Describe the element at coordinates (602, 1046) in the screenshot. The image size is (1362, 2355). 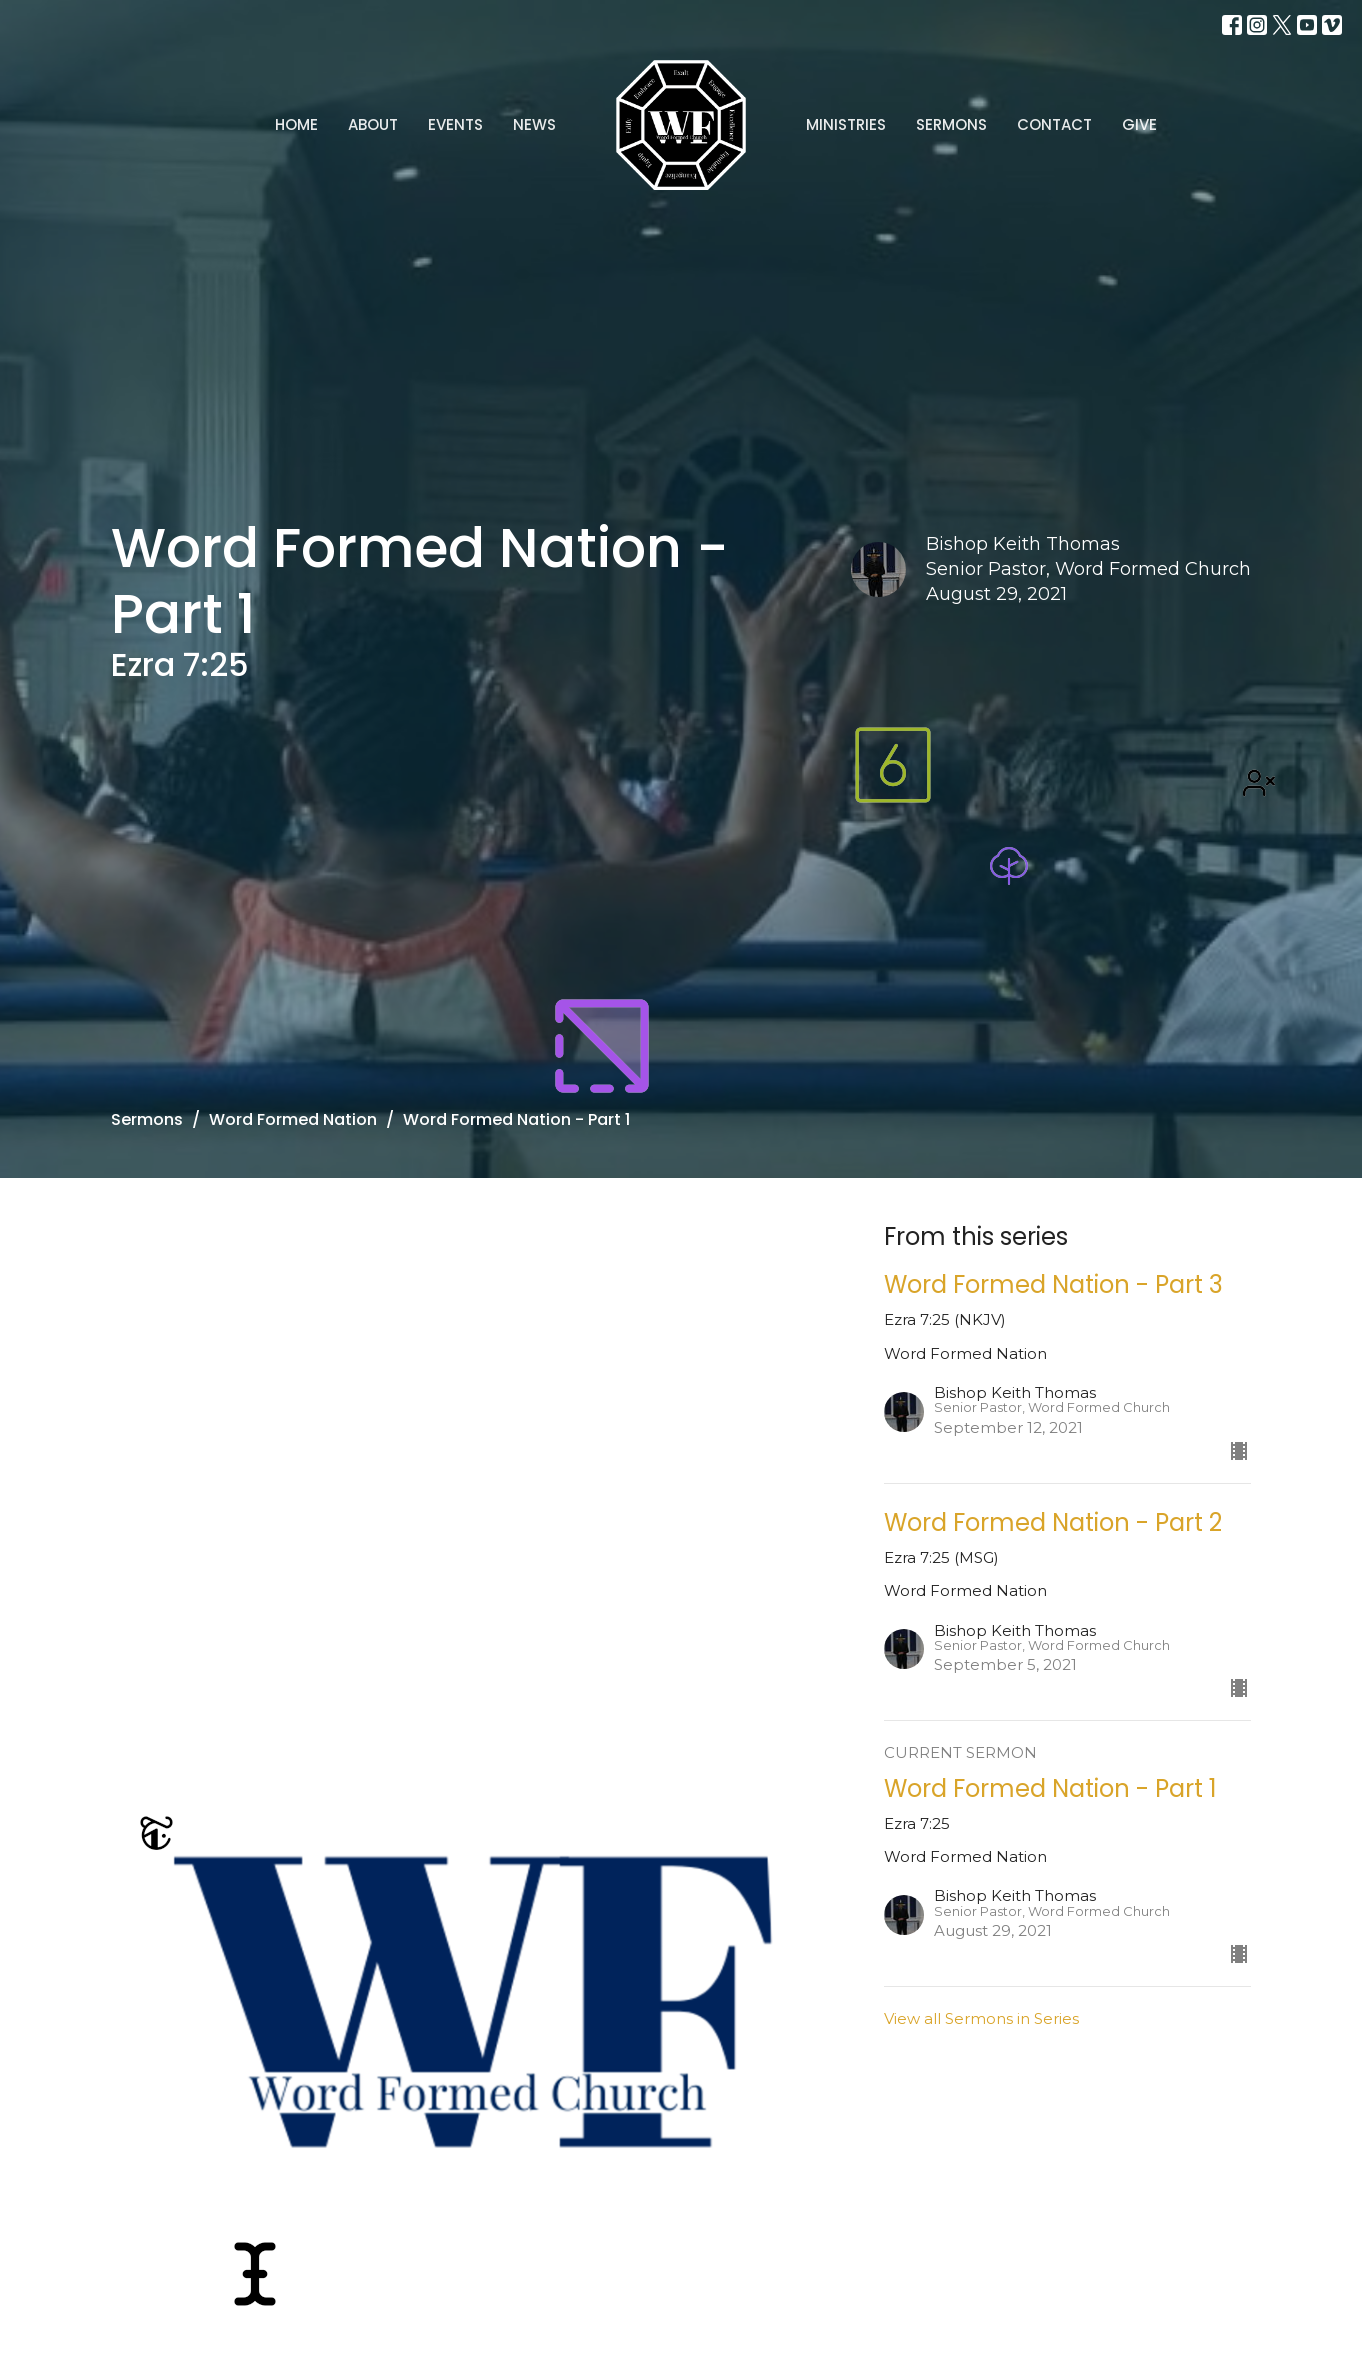
I see `invert current selection` at that location.